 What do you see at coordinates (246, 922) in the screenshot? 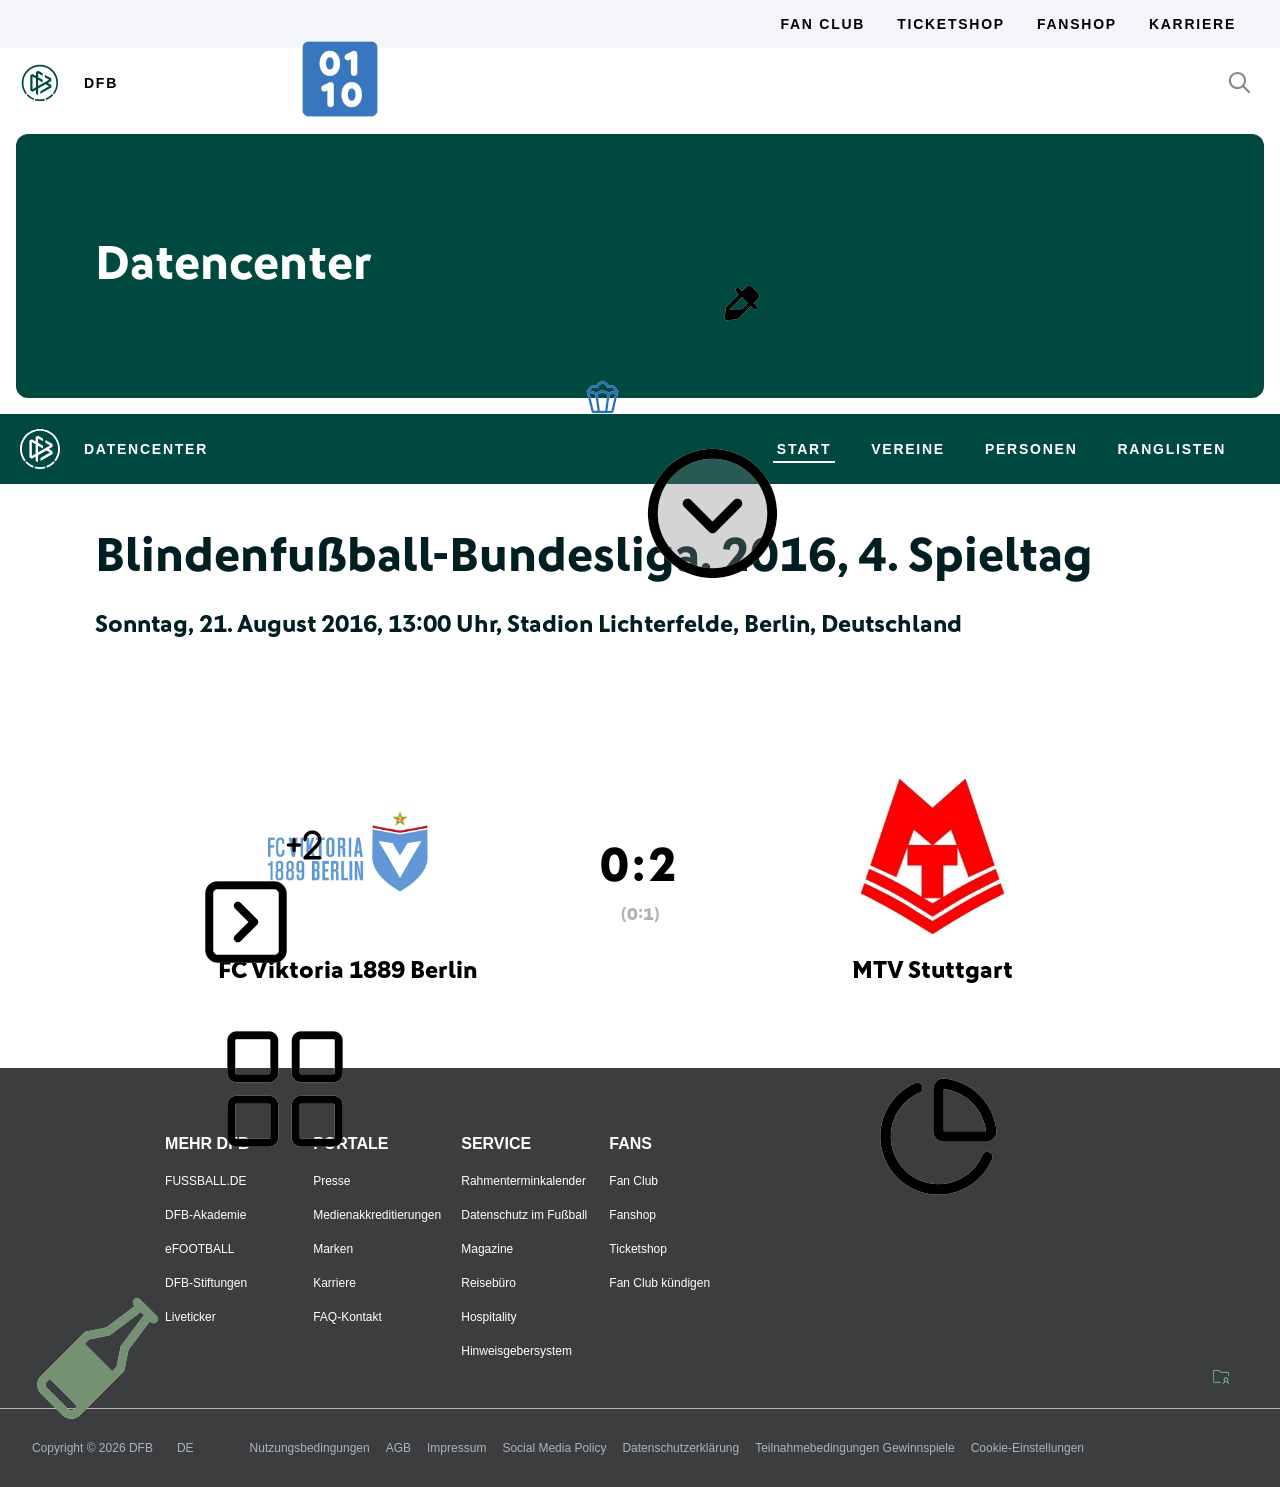
I see `navigate to the next item or page` at bounding box center [246, 922].